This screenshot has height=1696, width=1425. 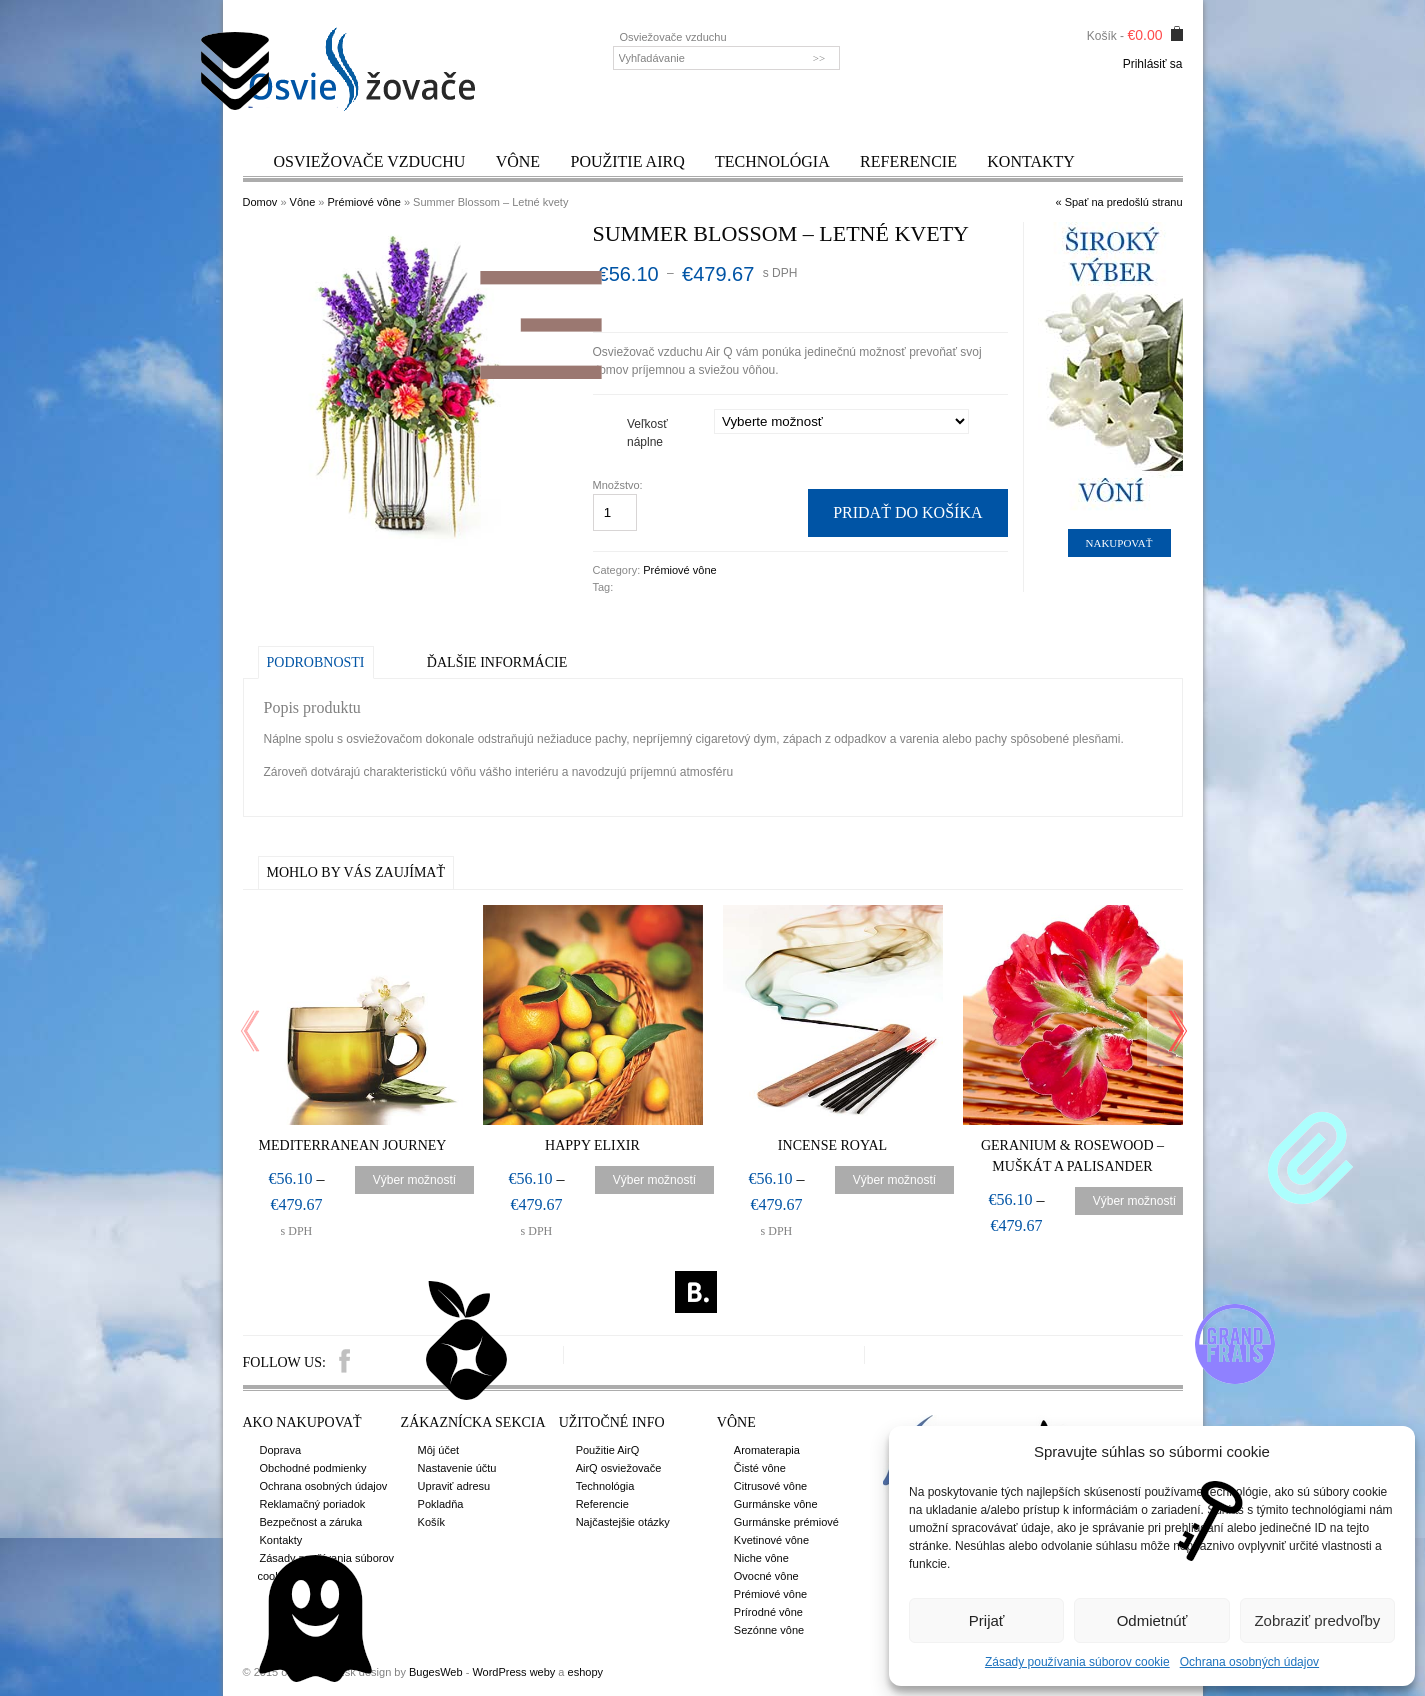 What do you see at coordinates (696, 1292) in the screenshot?
I see `open the Booking.com app` at bounding box center [696, 1292].